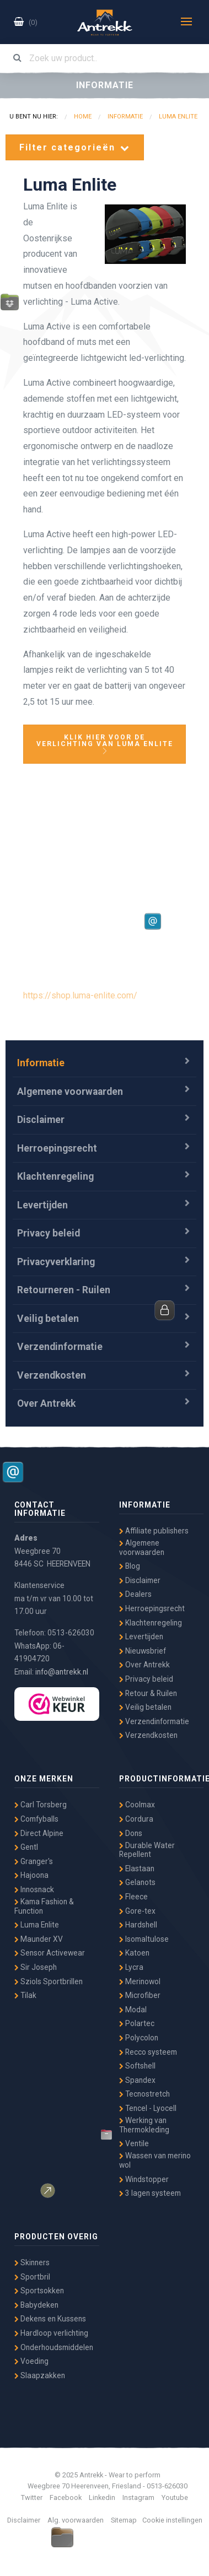  I want to click on access password and security settings, so click(164, 1310).